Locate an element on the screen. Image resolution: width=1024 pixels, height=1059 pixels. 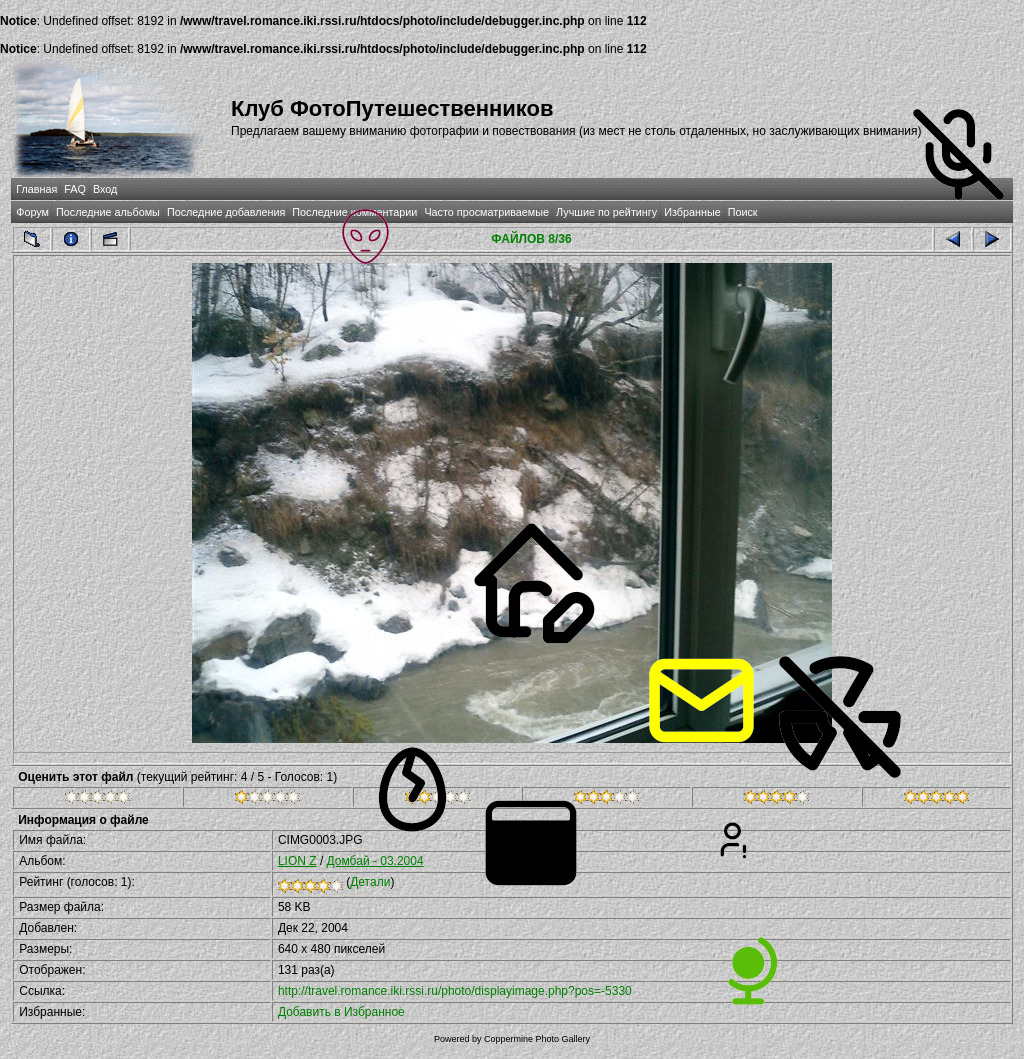
disable radiation or hazard alerts is located at coordinates (840, 717).